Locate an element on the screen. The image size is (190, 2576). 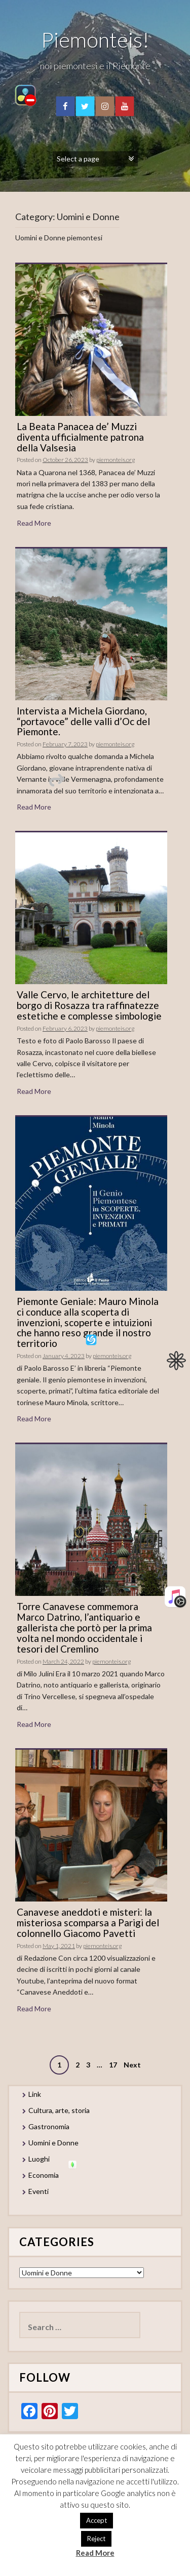
open mongodb compass database management app is located at coordinates (72, 2165).